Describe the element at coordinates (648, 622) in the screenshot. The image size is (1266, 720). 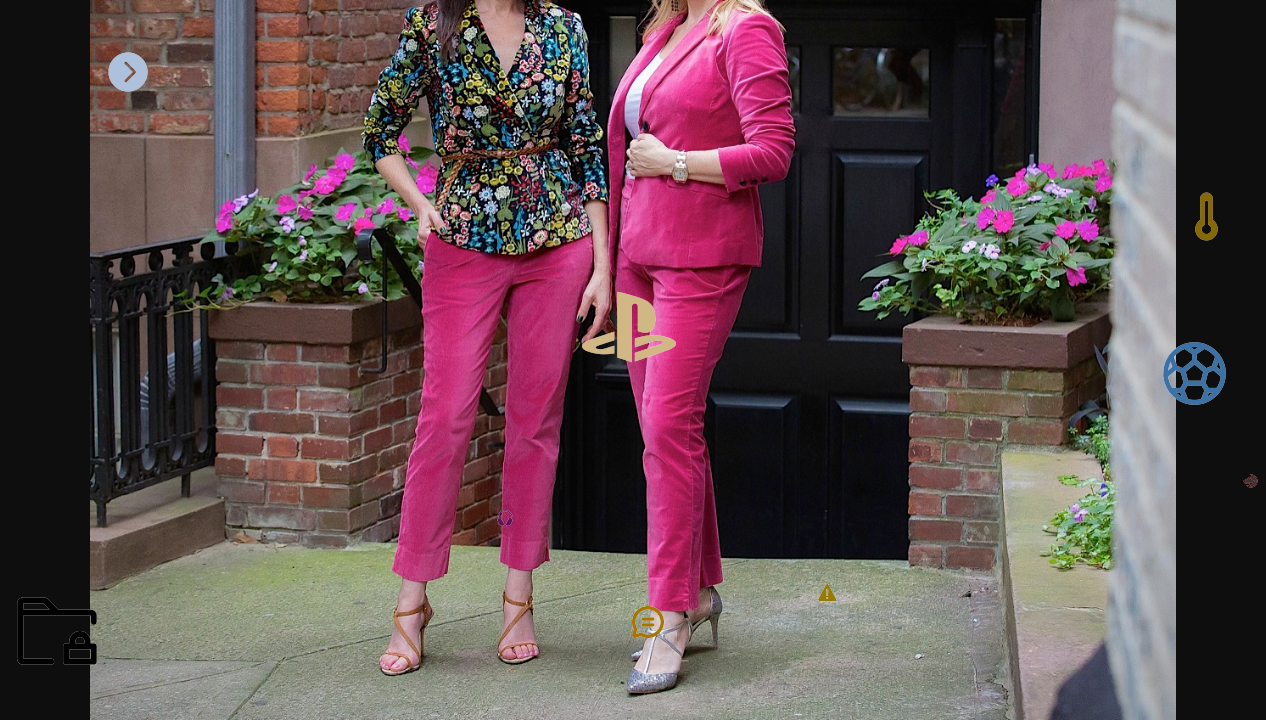
I see `open chat or messaging` at that location.